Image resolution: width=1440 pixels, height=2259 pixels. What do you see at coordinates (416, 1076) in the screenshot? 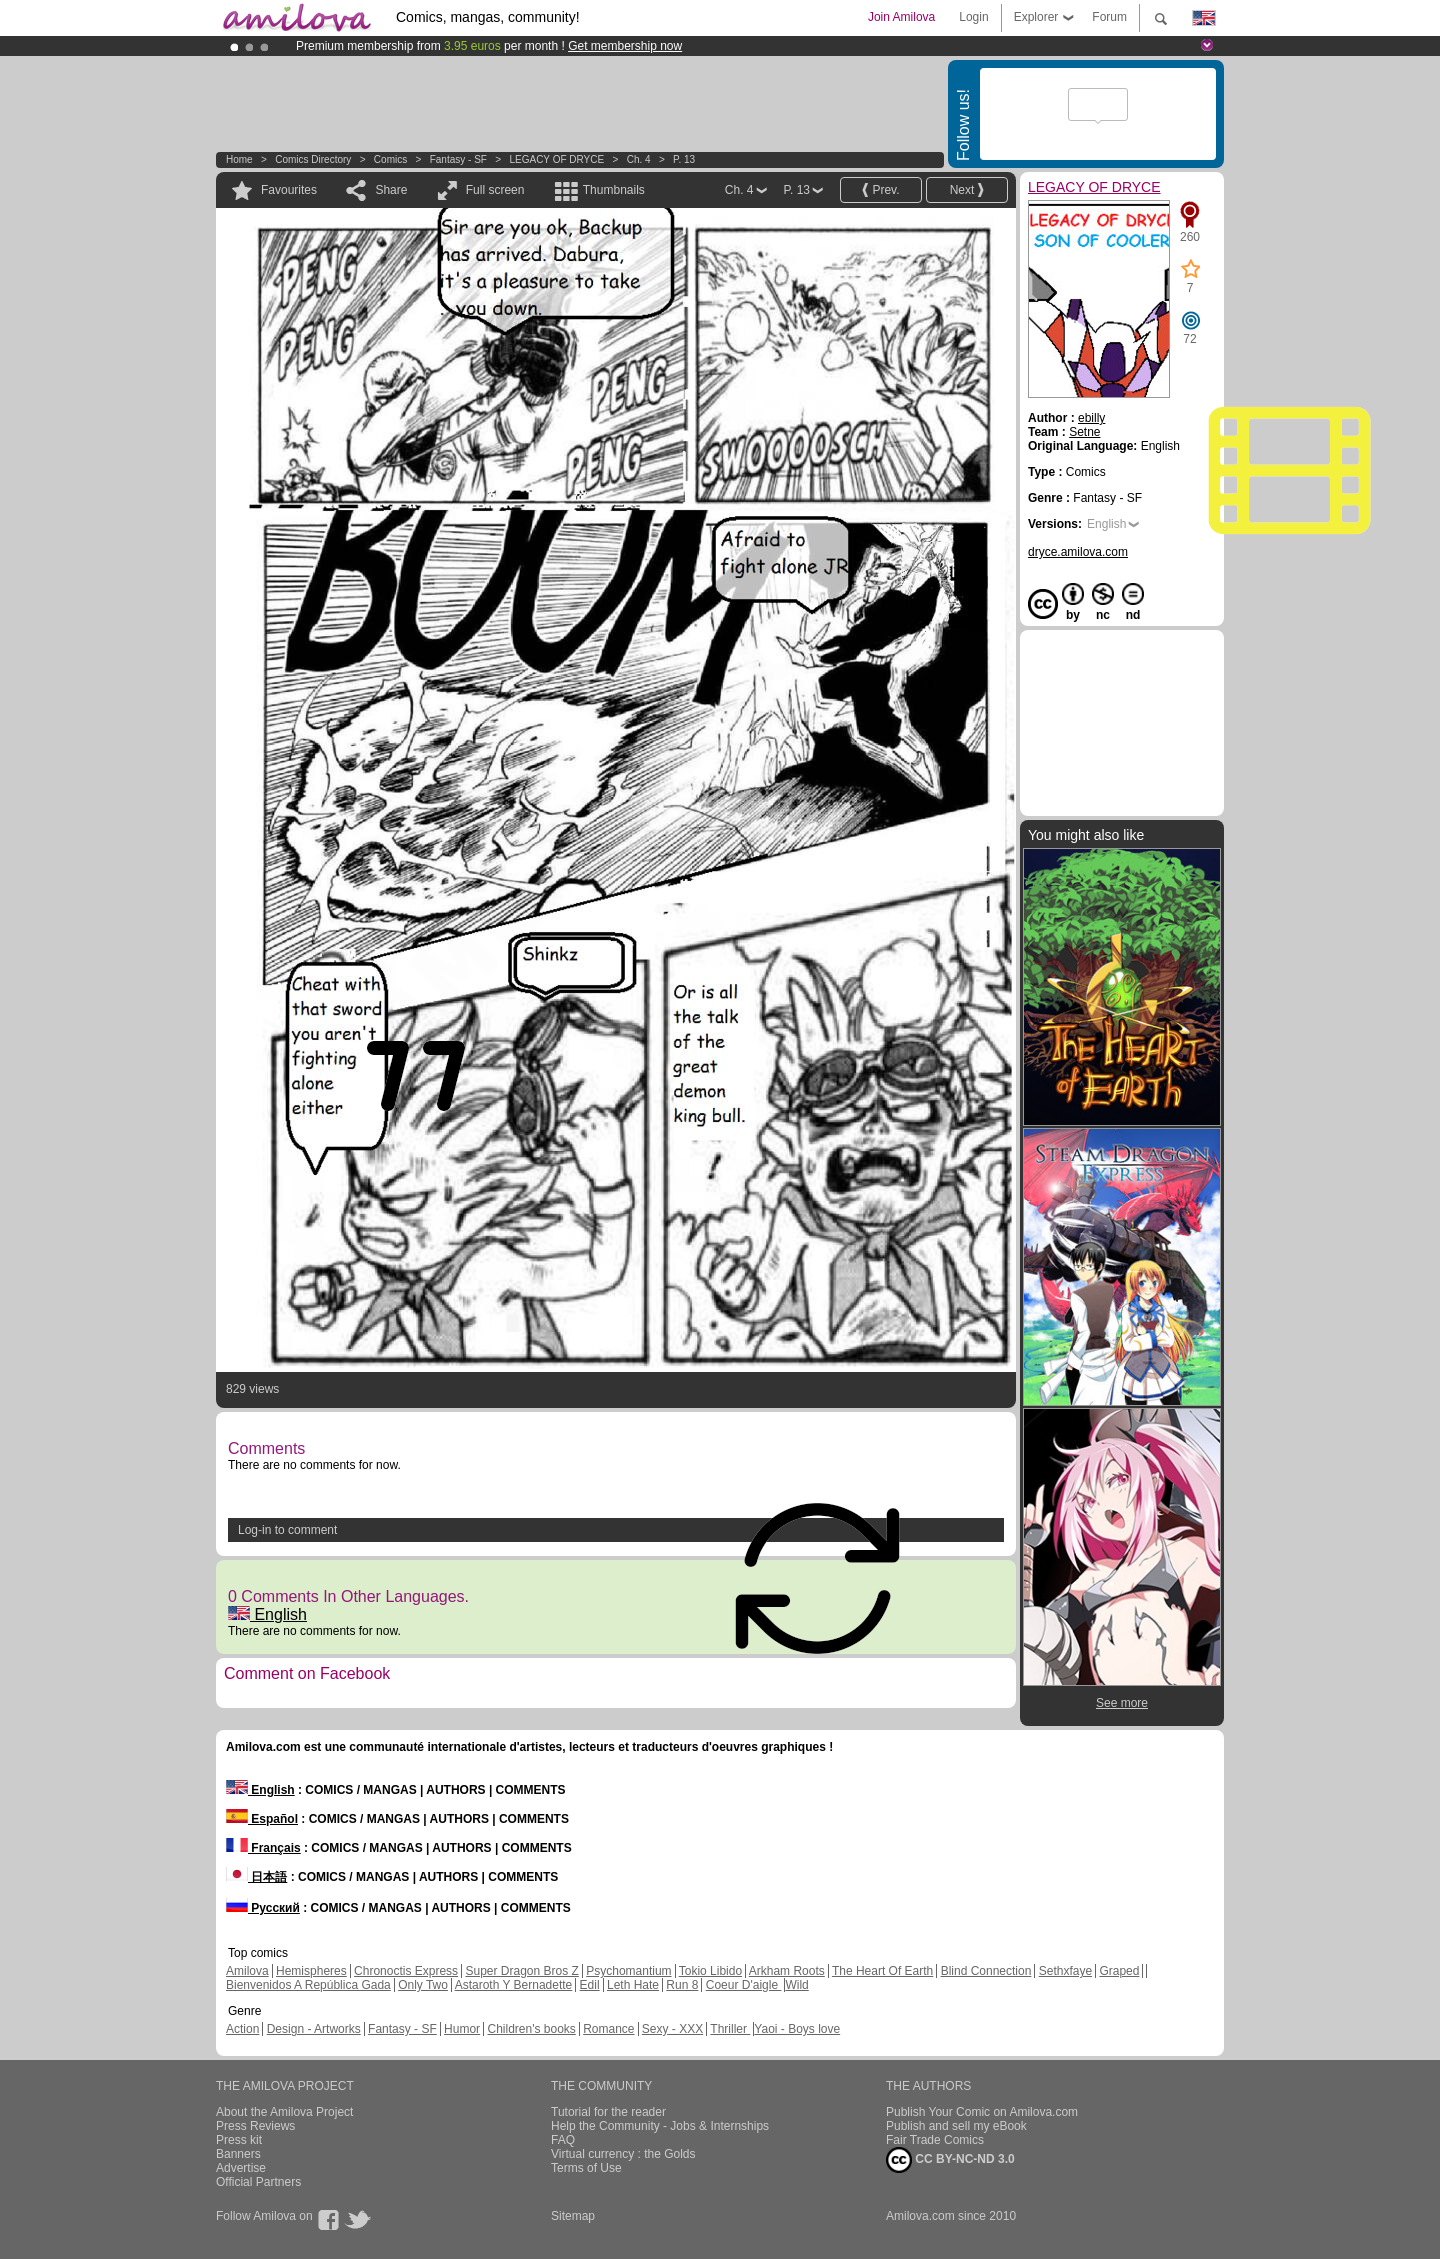
I see `displays the number 77 as a label or badge` at bounding box center [416, 1076].